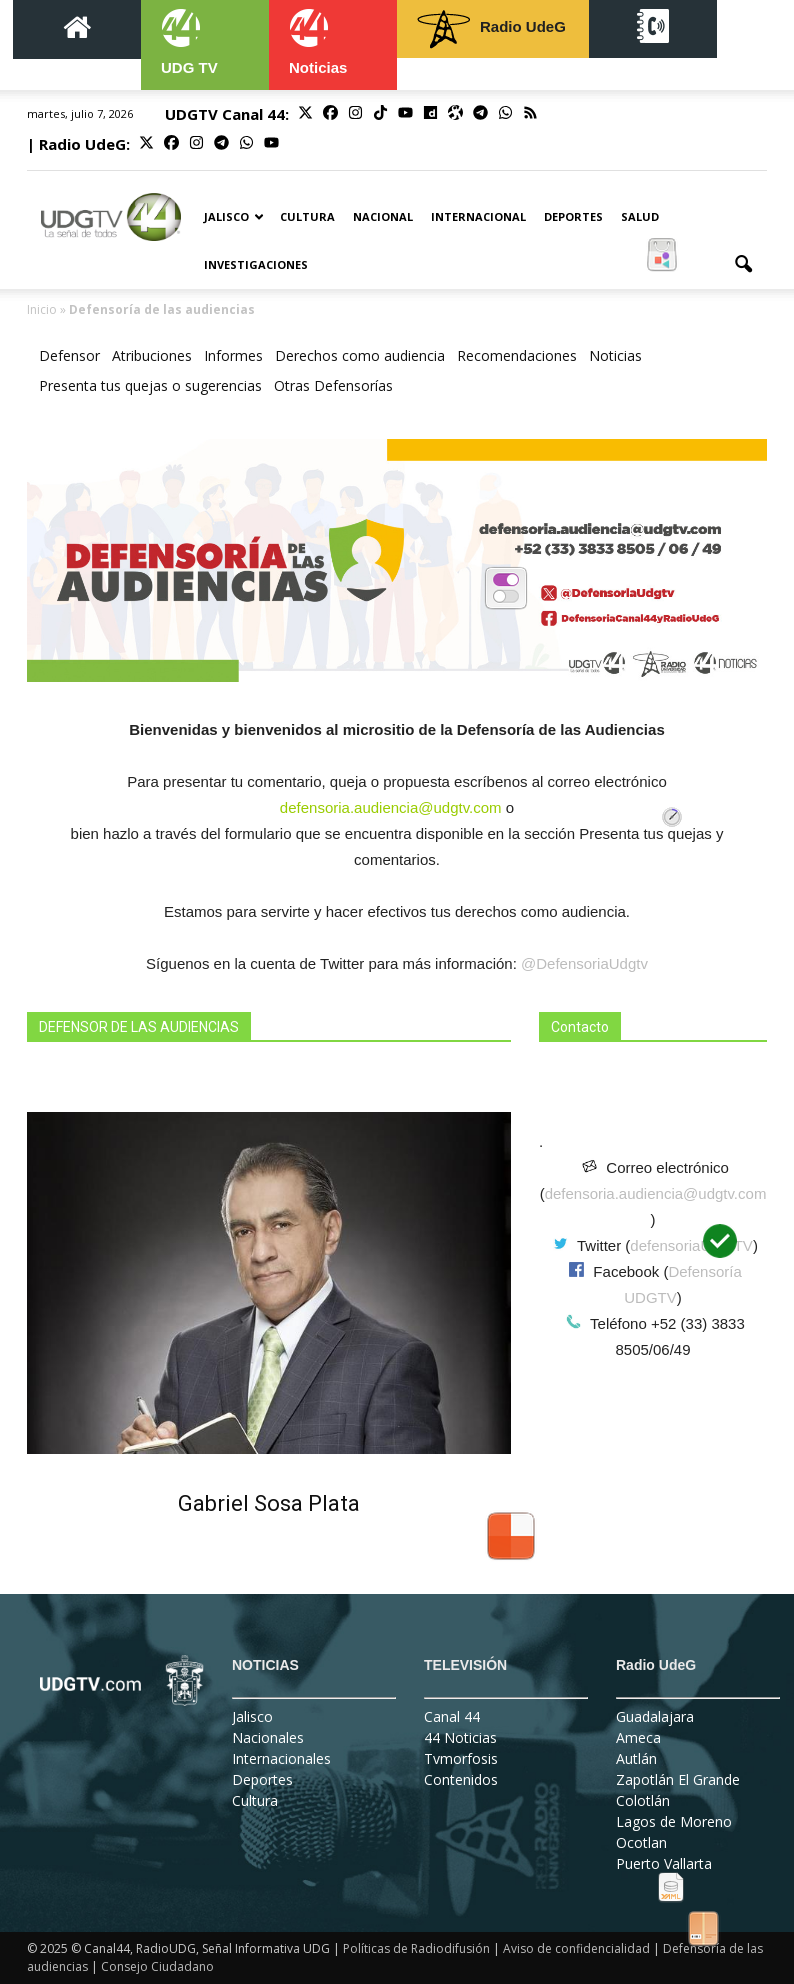 The image size is (794, 1984). What do you see at coordinates (511, 1536) in the screenshot?
I see `switch to the top-right workspace` at bounding box center [511, 1536].